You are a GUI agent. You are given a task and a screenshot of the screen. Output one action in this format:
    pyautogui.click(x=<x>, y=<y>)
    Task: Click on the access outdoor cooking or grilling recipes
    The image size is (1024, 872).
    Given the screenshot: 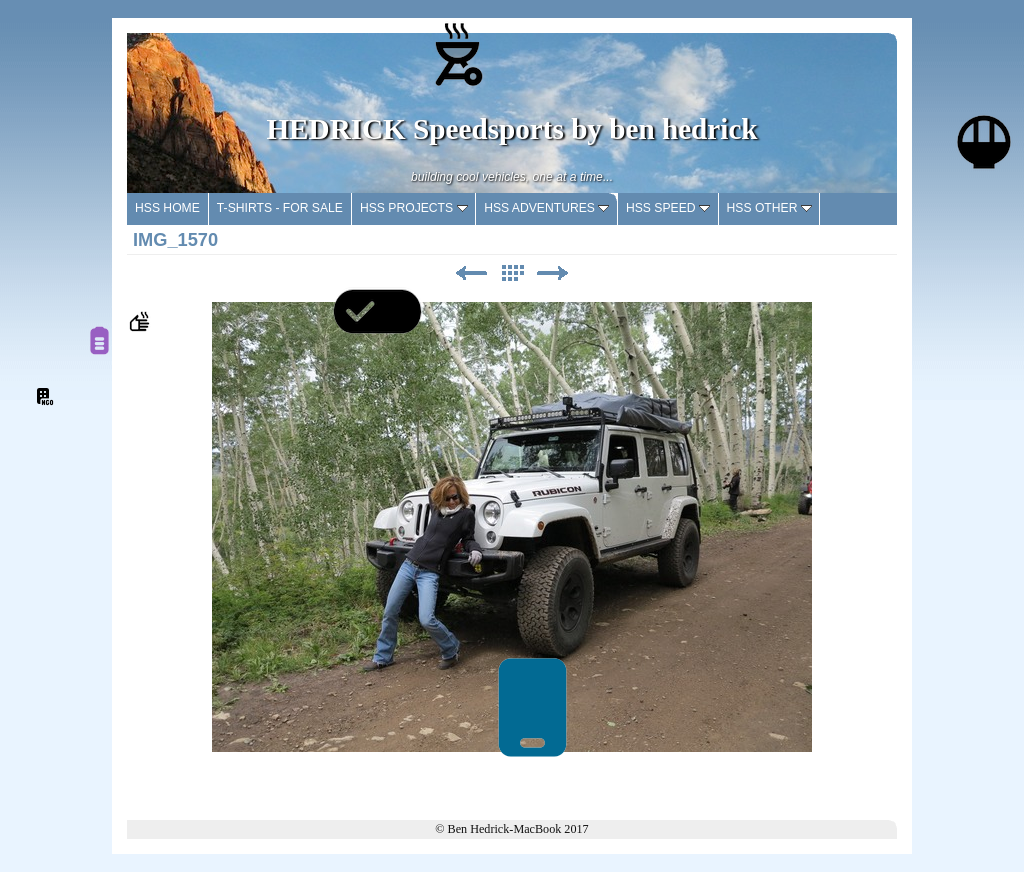 What is the action you would take?
    pyautogui.click(x=457, y=54)
    